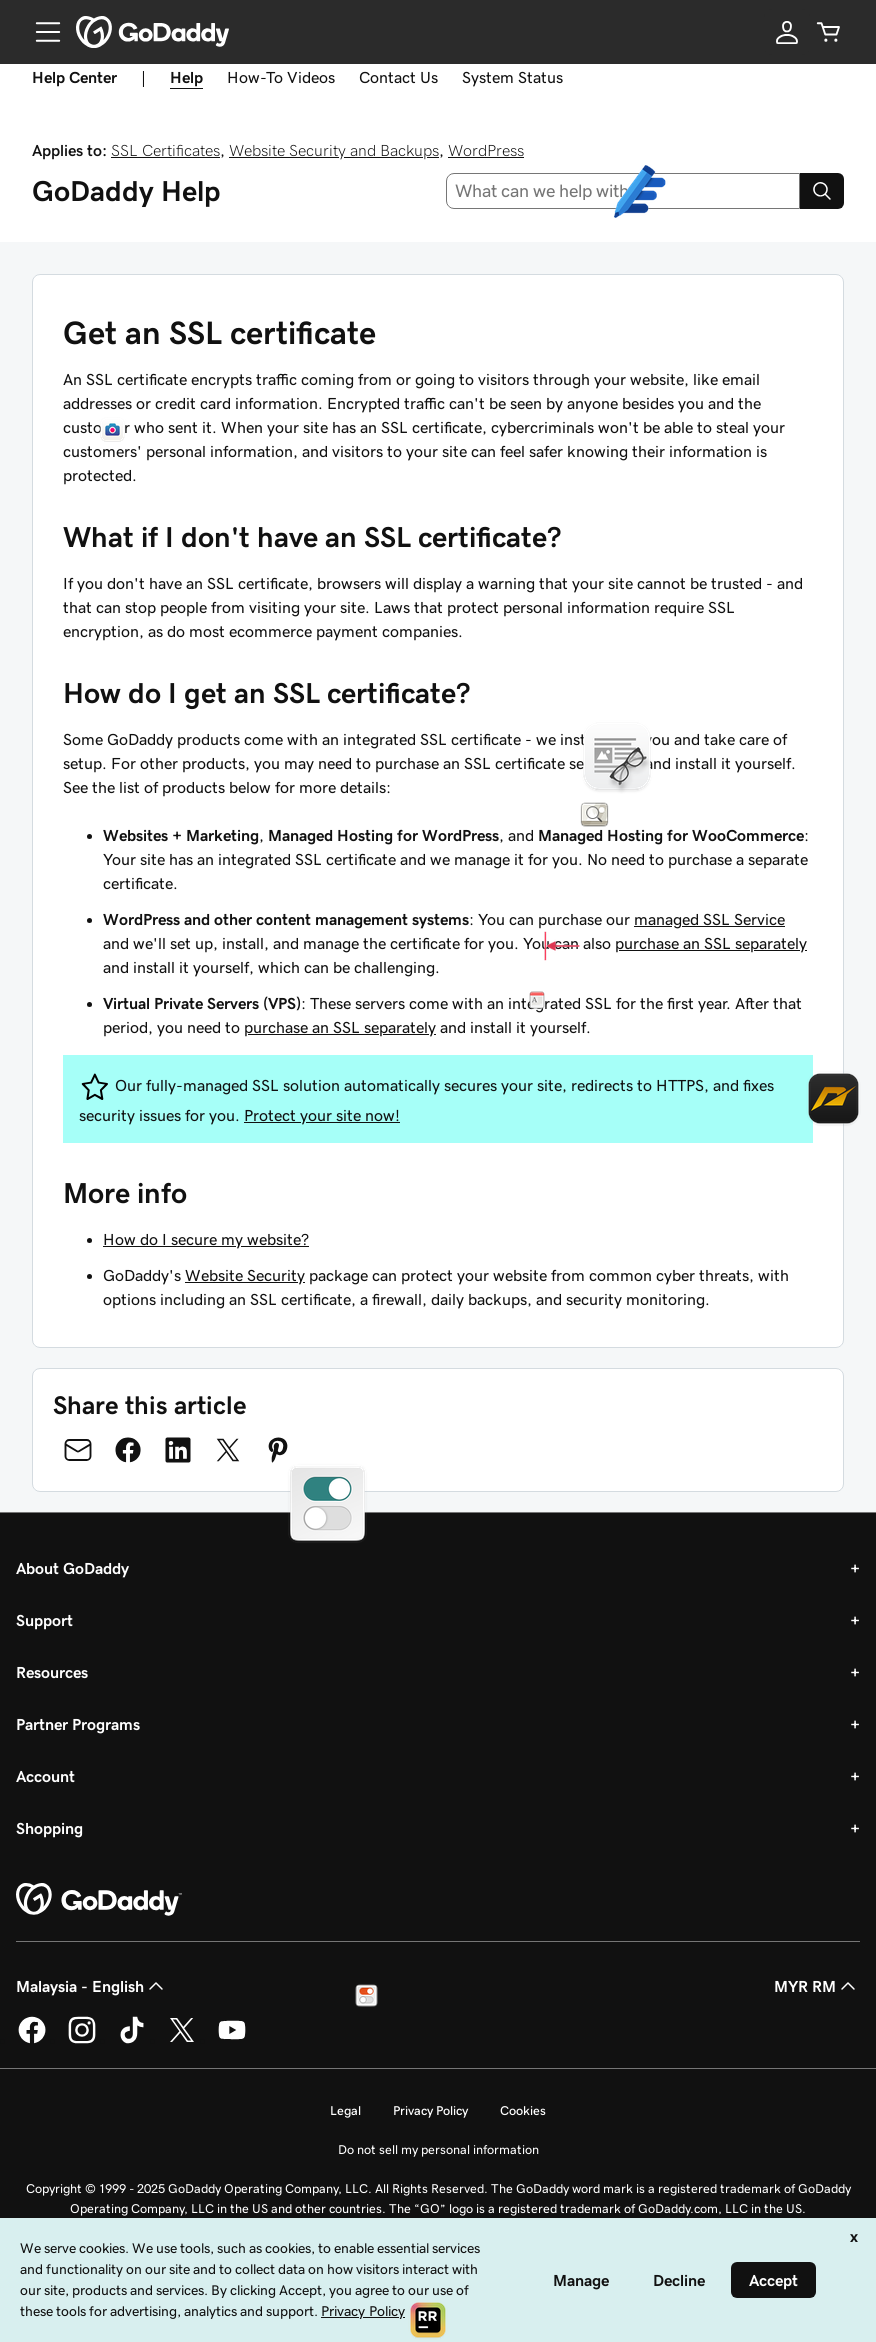 The width and height of the screenshot is (876, 2342). What do you see at coordinates (112, 429) in the screenshot?
I see `open simplescreenrecorder app` at bounding box center [112, 429].